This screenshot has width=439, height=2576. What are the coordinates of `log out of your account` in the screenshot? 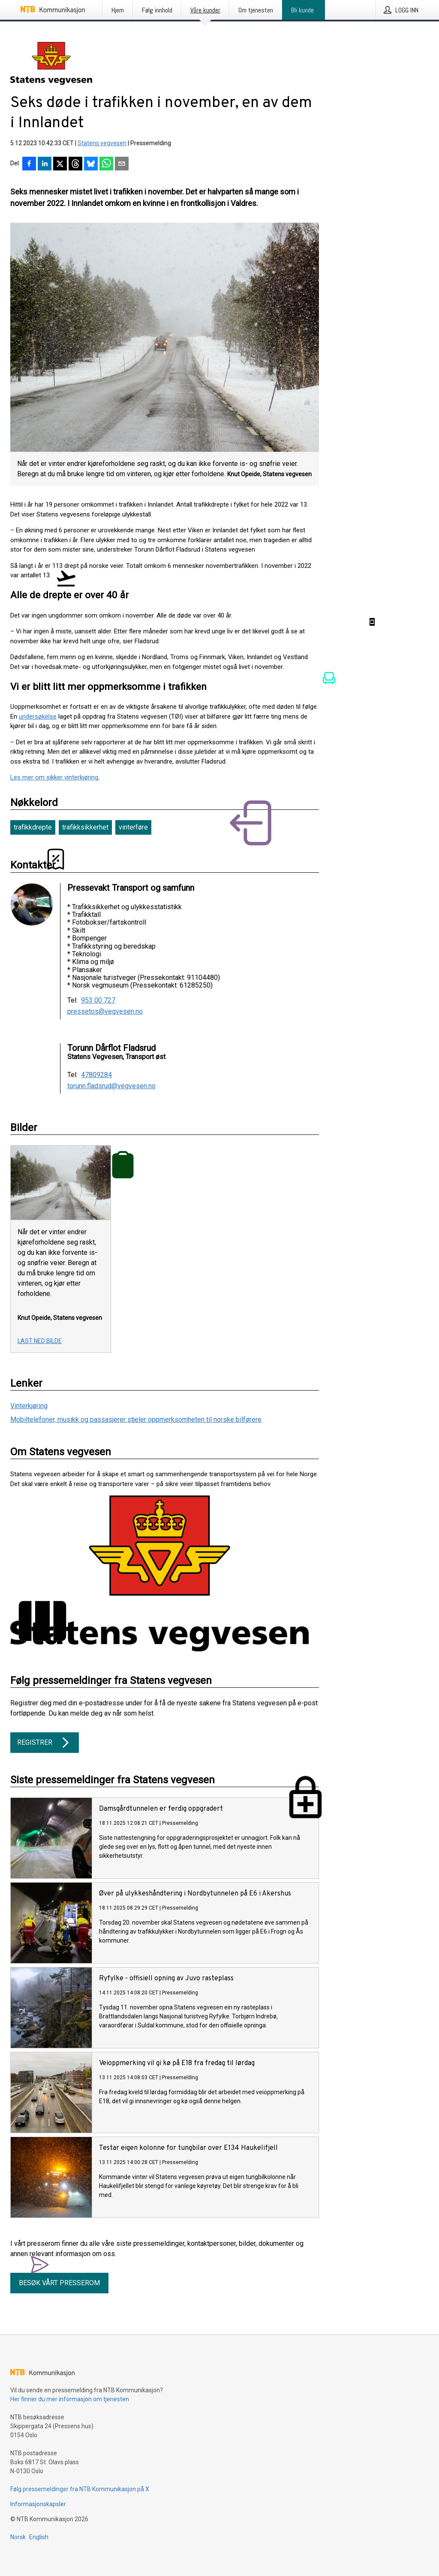 It's located at (254, 823).